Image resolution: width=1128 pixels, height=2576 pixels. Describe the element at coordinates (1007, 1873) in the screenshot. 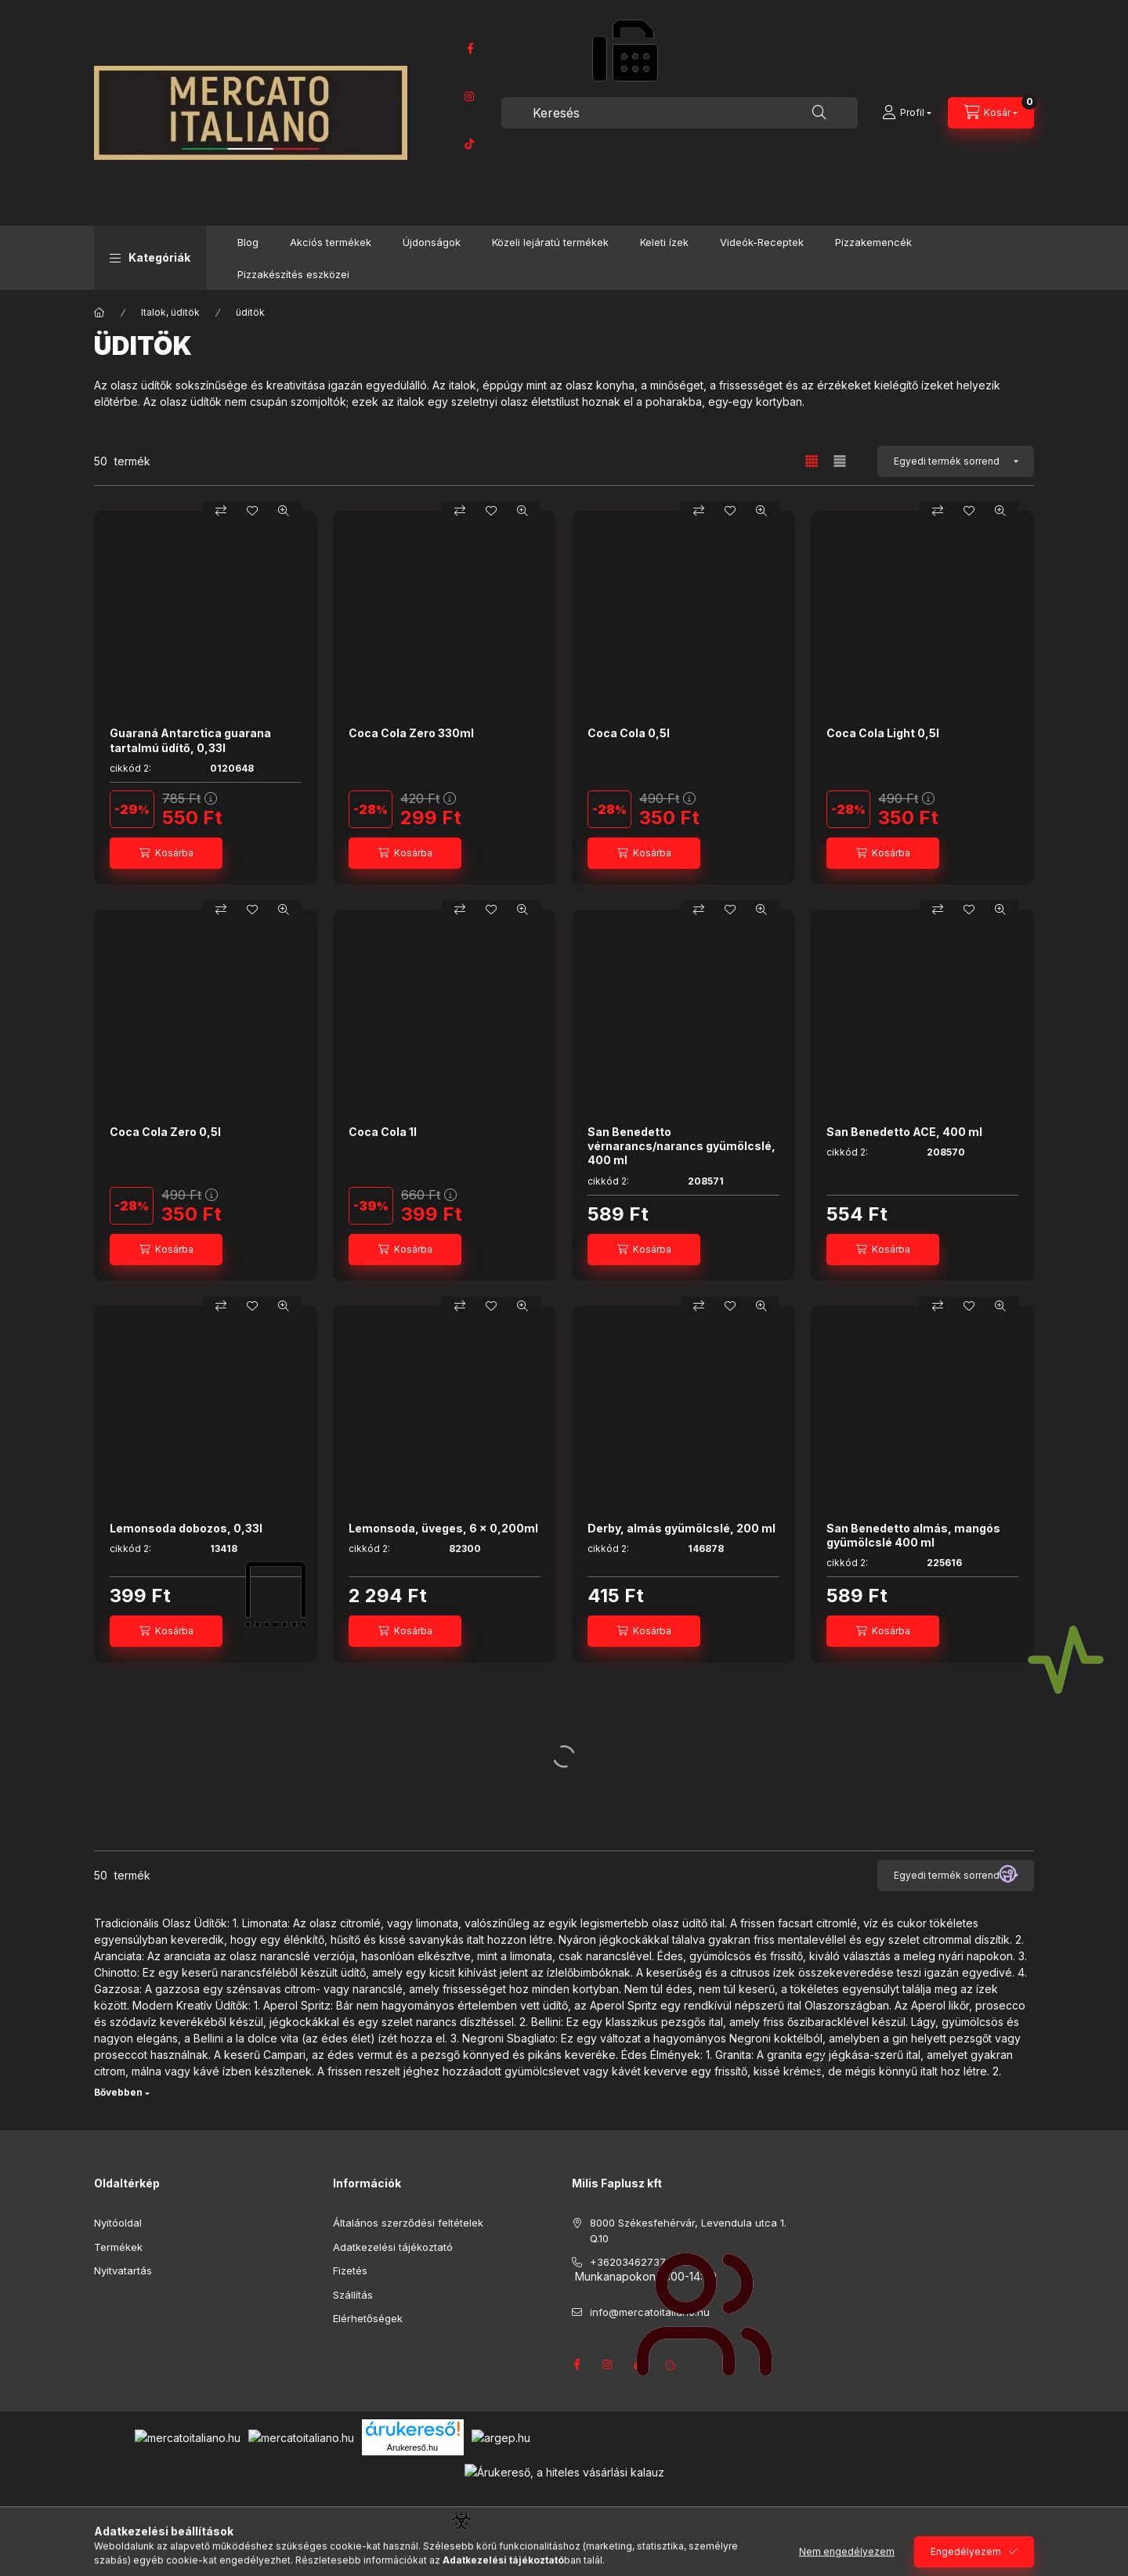

I see `add a playful or silly reaction to a message` at that location.